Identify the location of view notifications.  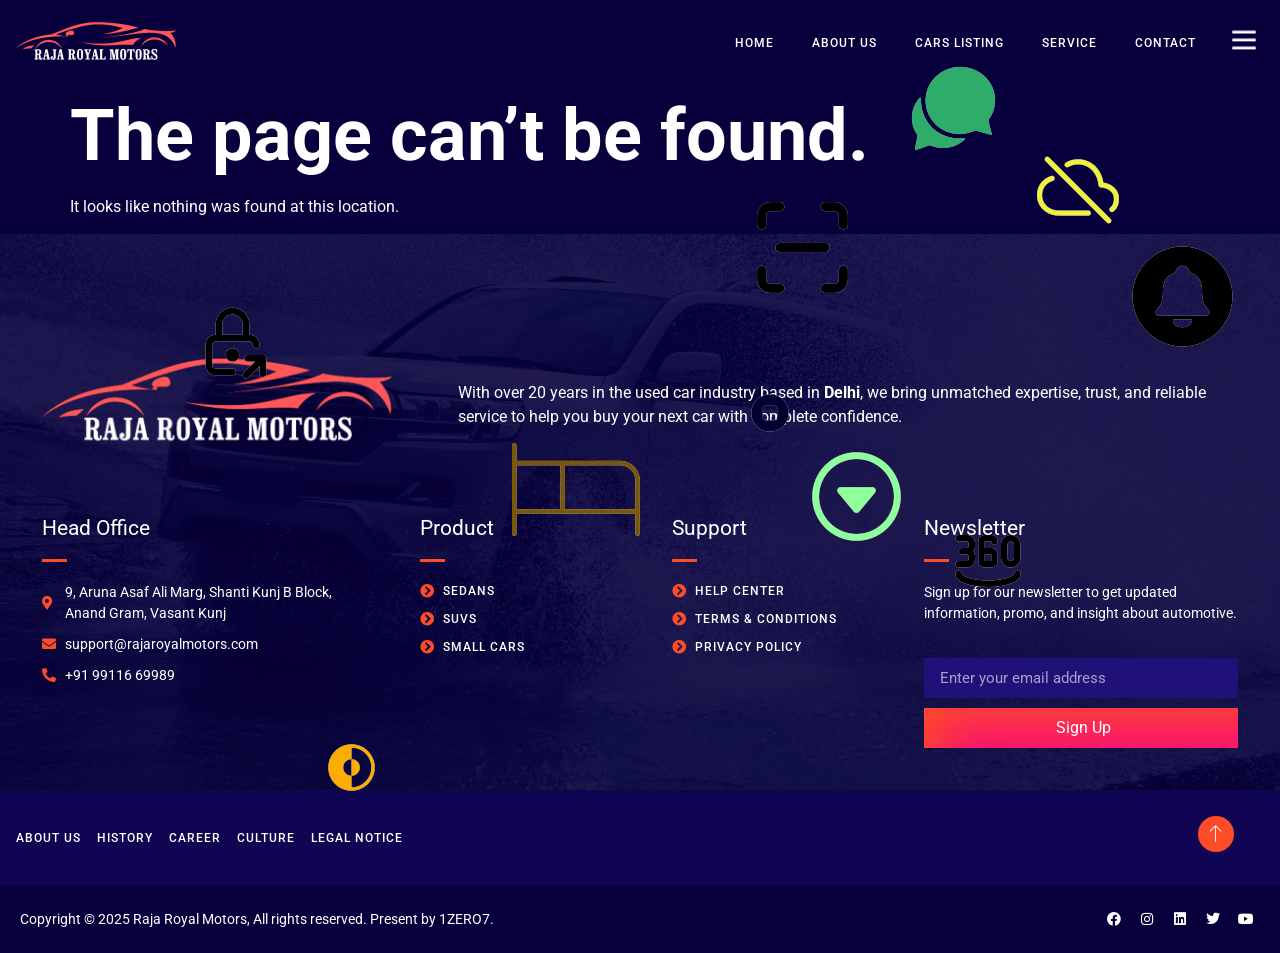
(1182, 296).